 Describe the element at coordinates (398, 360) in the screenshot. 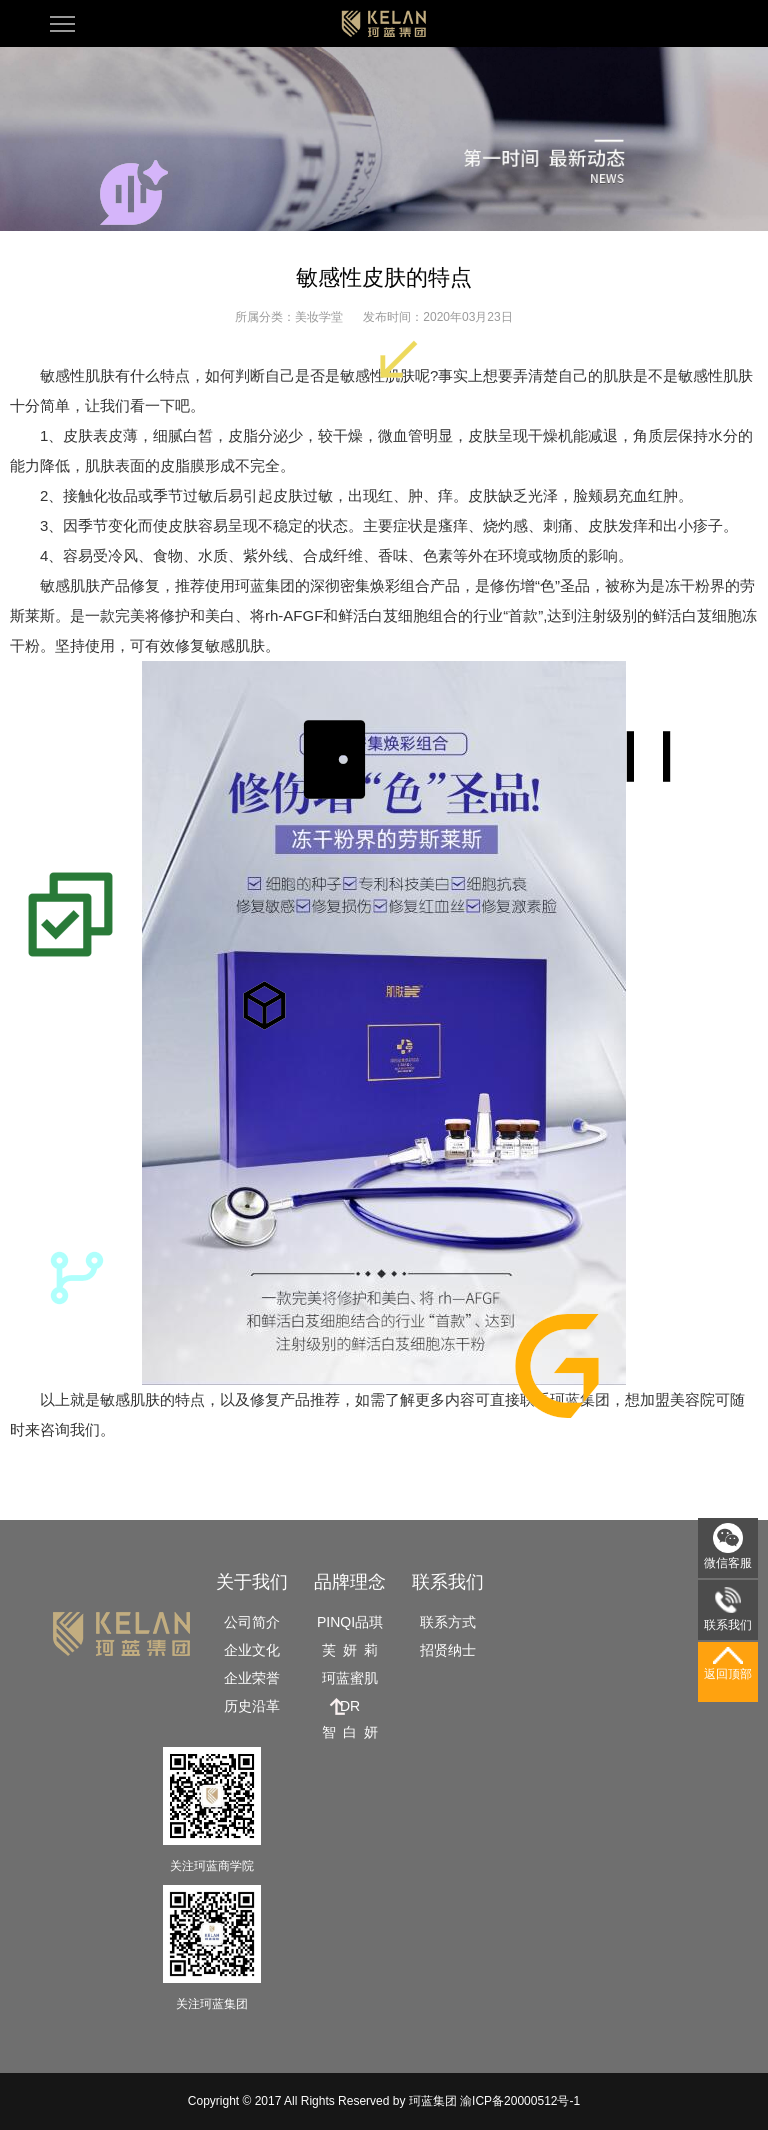

I see `navigate back and down in a hierarchy` at that location.